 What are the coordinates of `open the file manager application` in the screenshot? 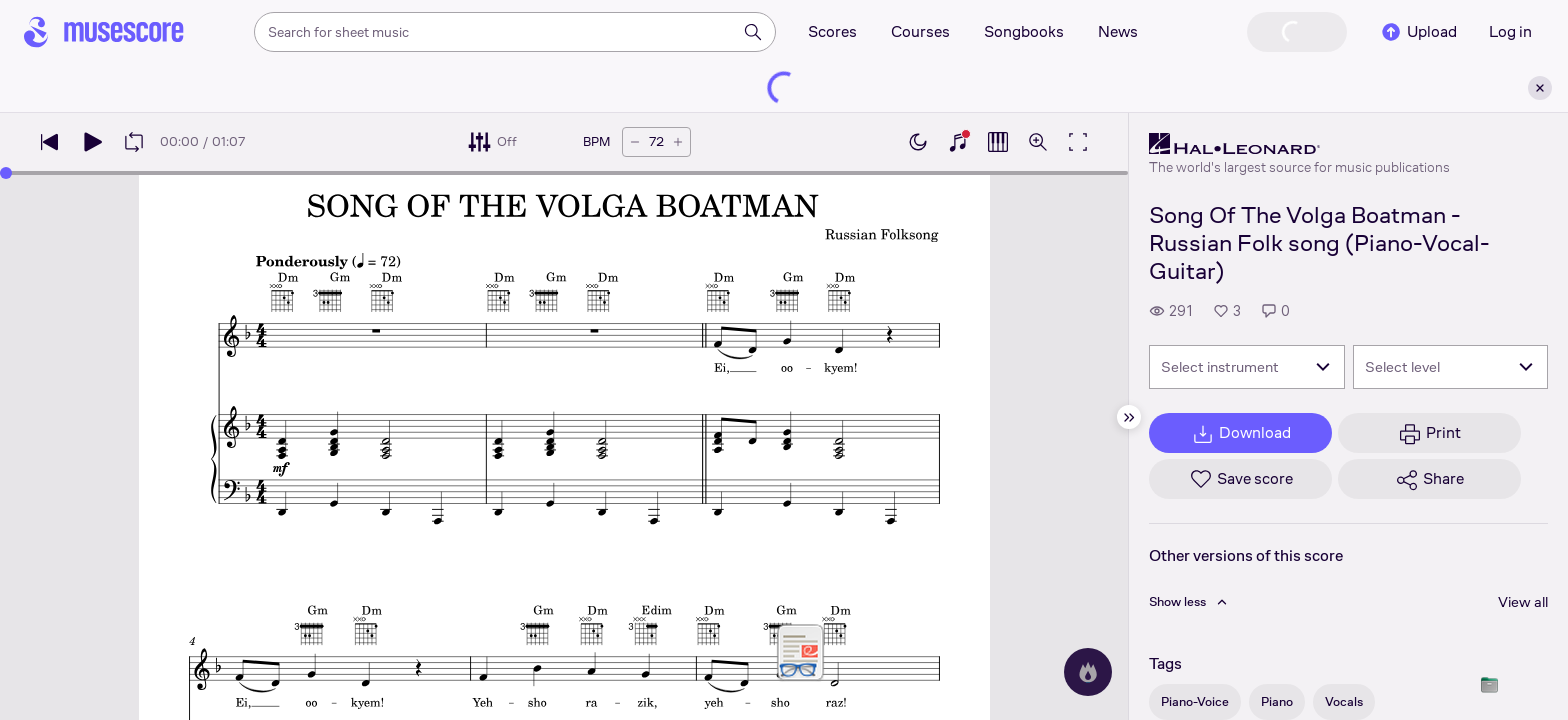 It's located at (1489, 684).